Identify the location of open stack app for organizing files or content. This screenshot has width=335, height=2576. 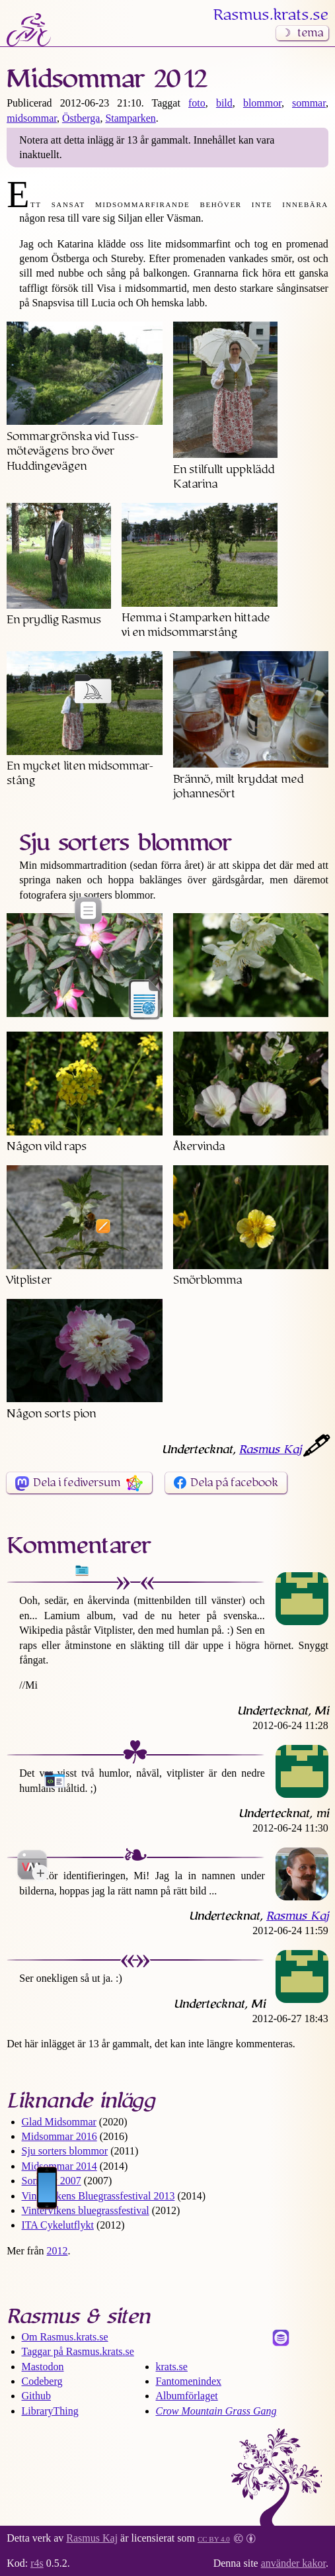
(281, 2338).